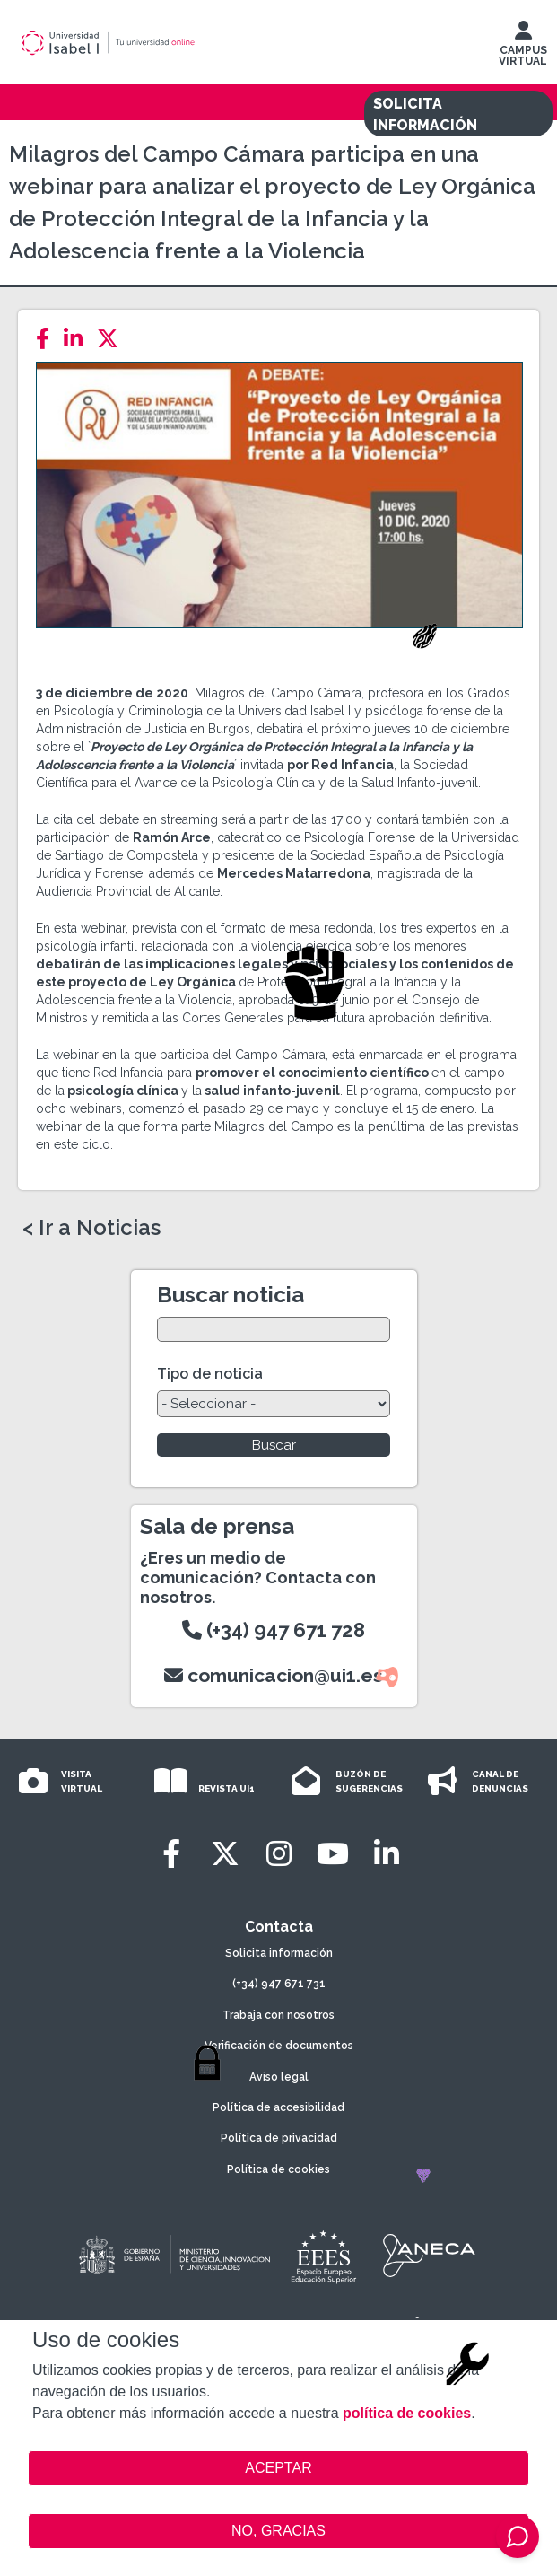 This screenshot has height=2576, width=557. I want to click on set or manage a security passcode, so click(207, 2063).